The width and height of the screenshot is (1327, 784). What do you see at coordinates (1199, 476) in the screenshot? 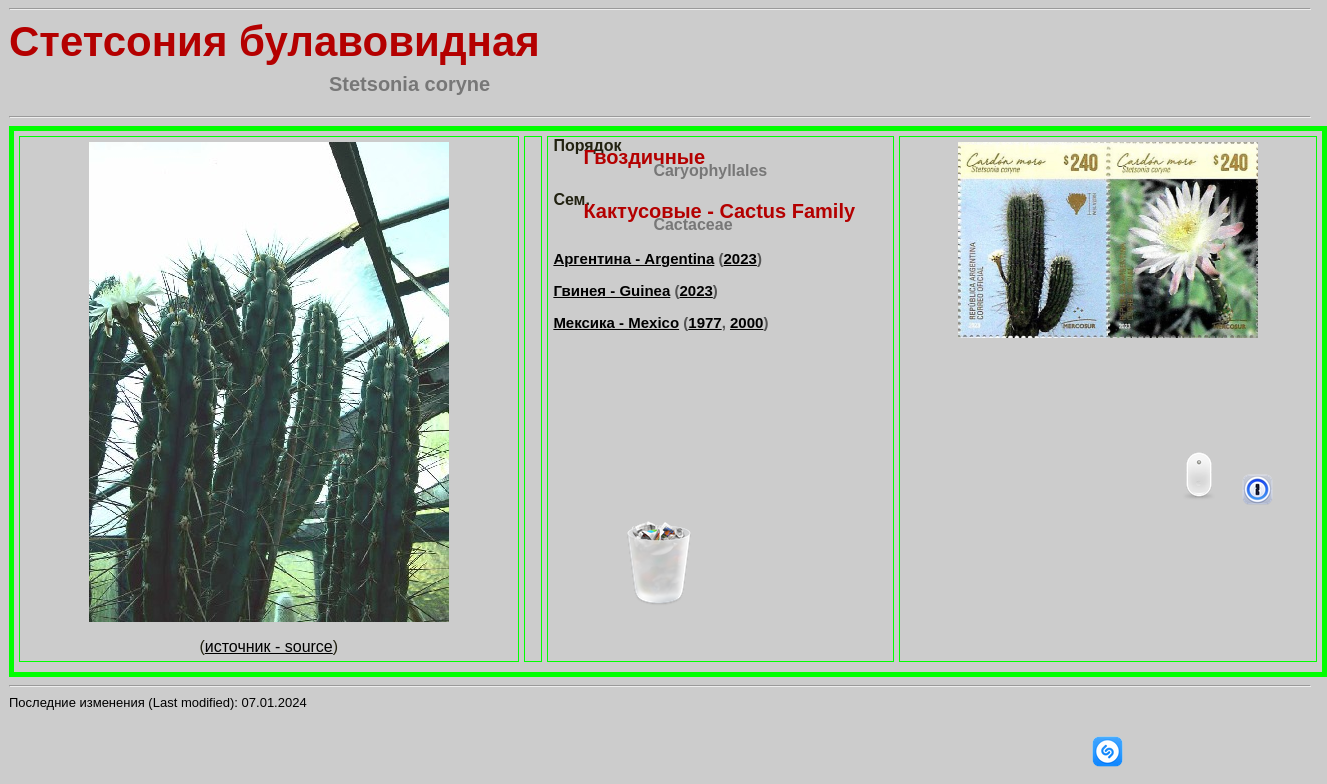
I see `connect a bluetooth mouse` at bounding box center [1199, 476].